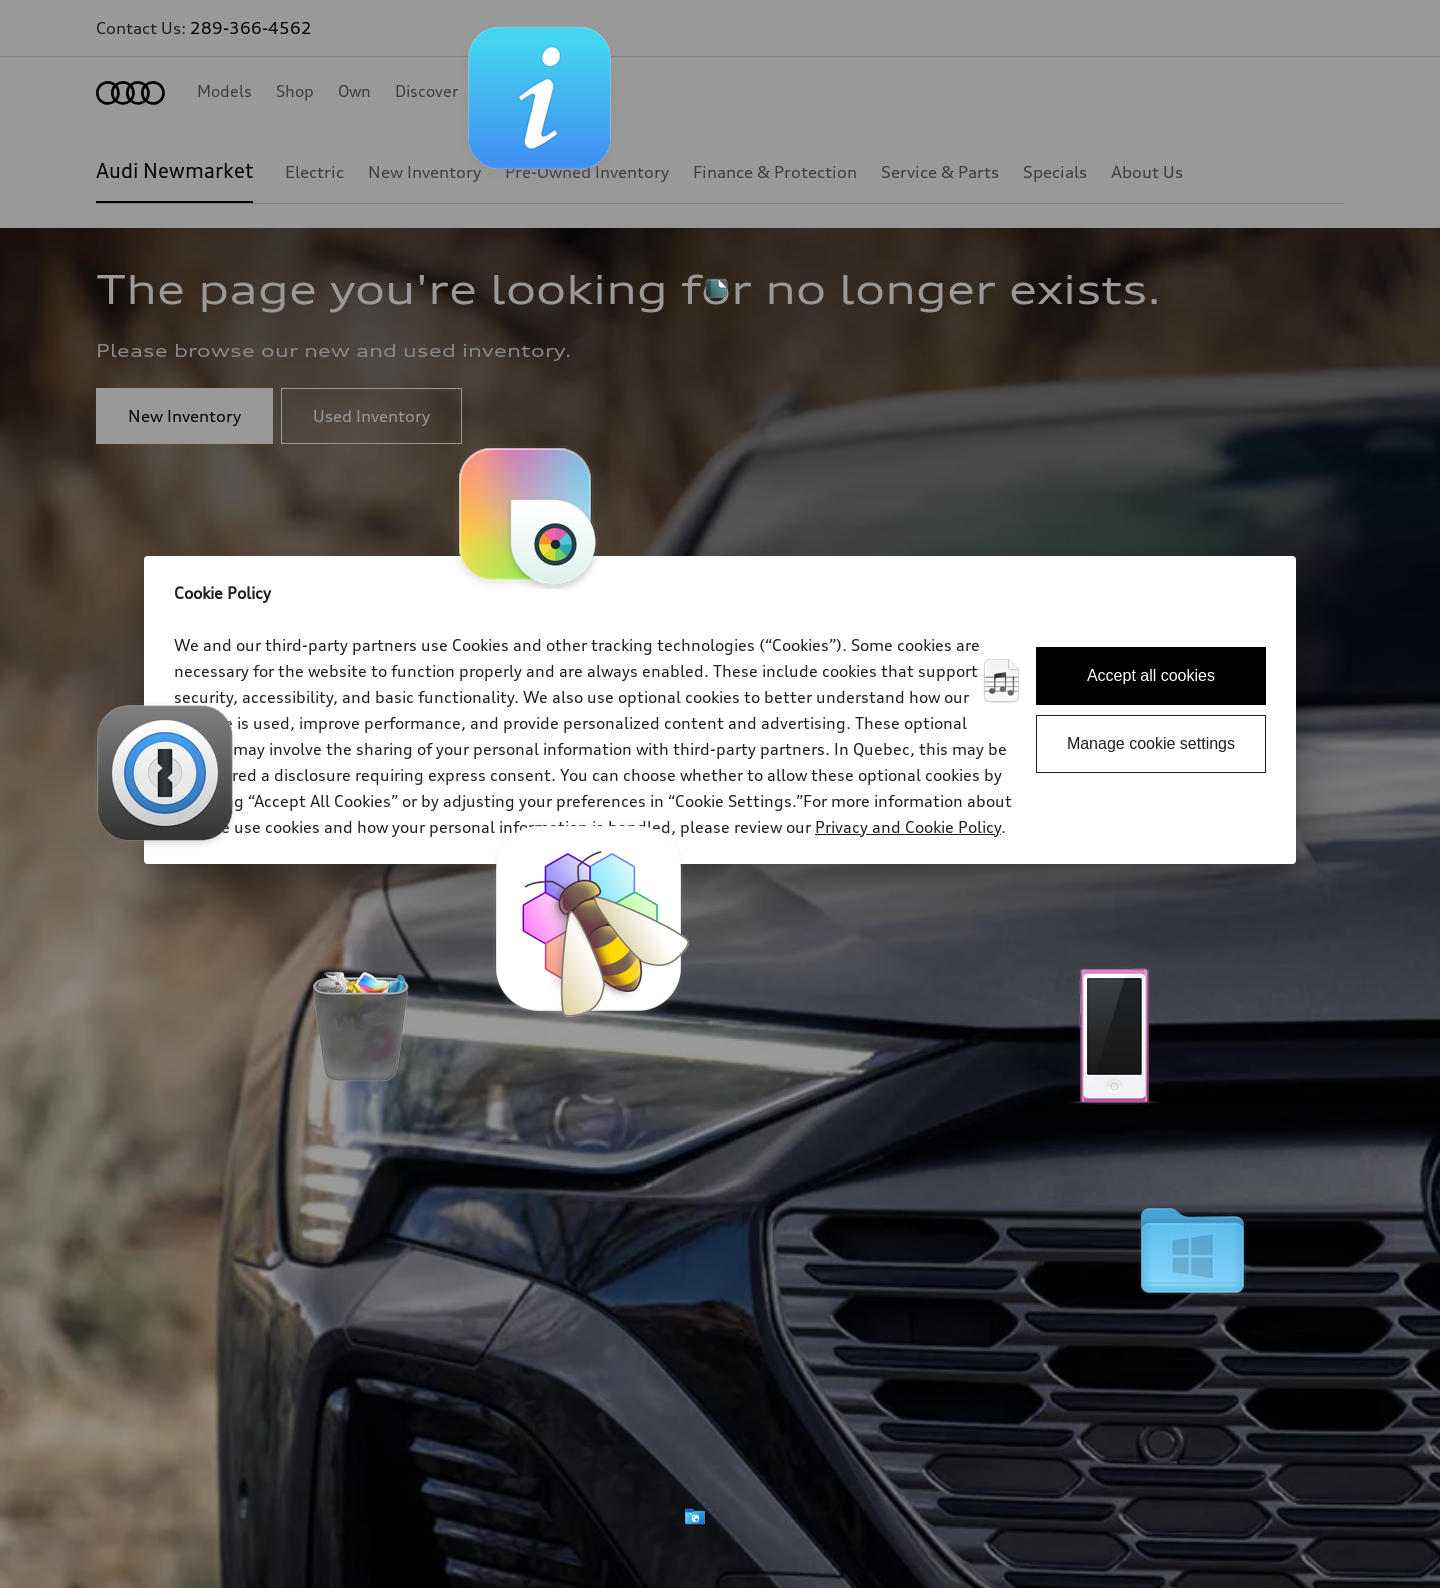  Describe the element at coordinates (360, 1027) in the screenshot. I see `open trash to view deleted files` at that location.